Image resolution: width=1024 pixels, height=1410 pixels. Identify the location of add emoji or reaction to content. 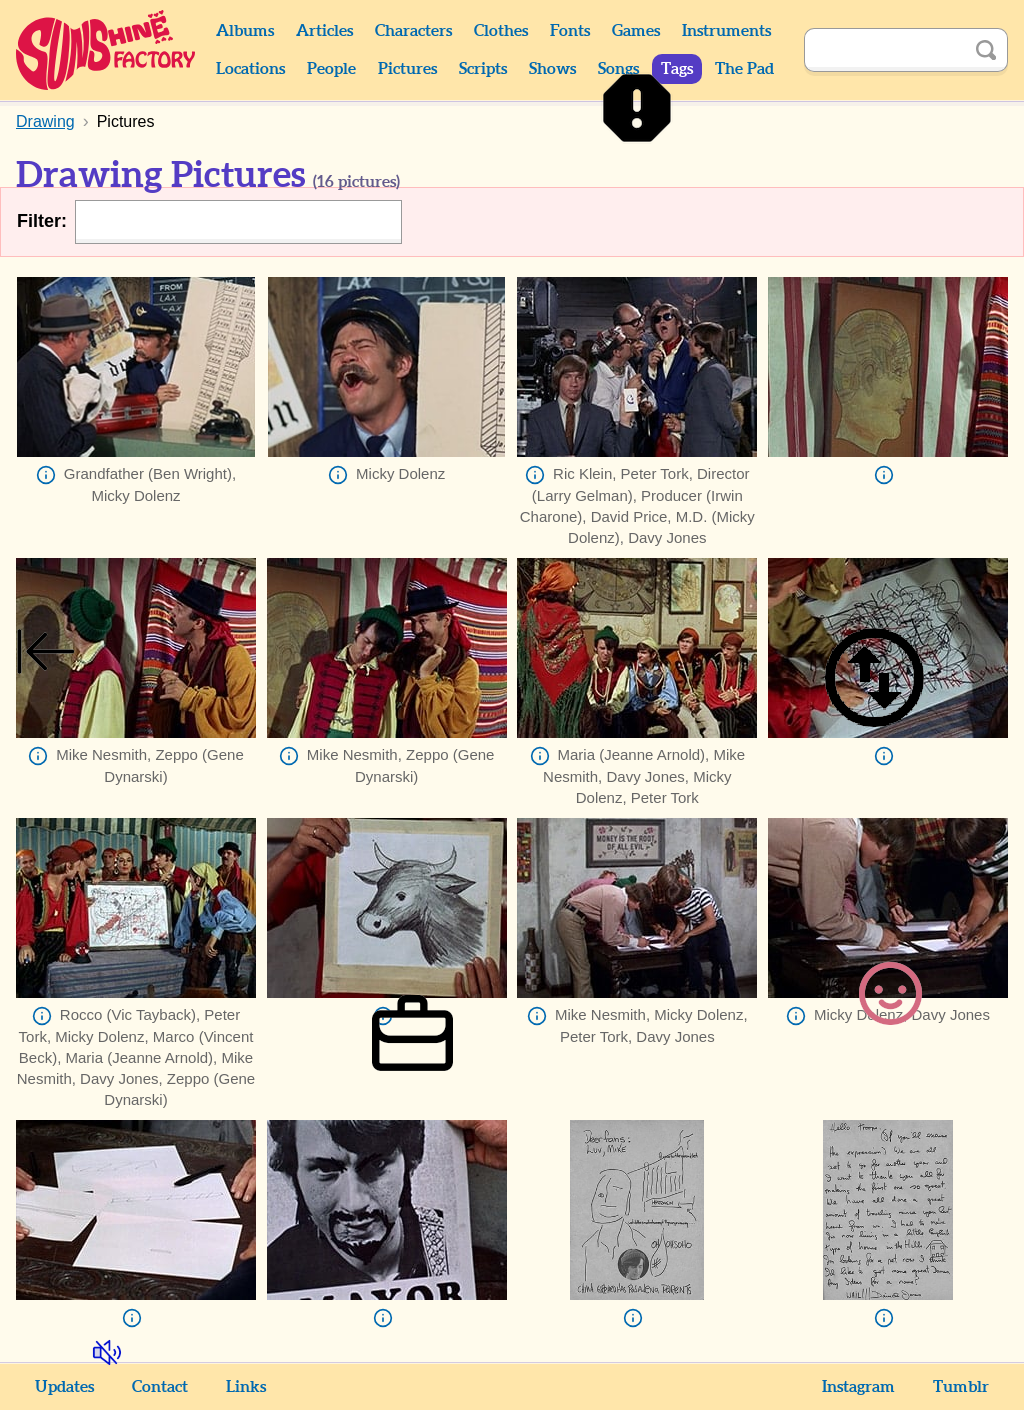
(890, 993).